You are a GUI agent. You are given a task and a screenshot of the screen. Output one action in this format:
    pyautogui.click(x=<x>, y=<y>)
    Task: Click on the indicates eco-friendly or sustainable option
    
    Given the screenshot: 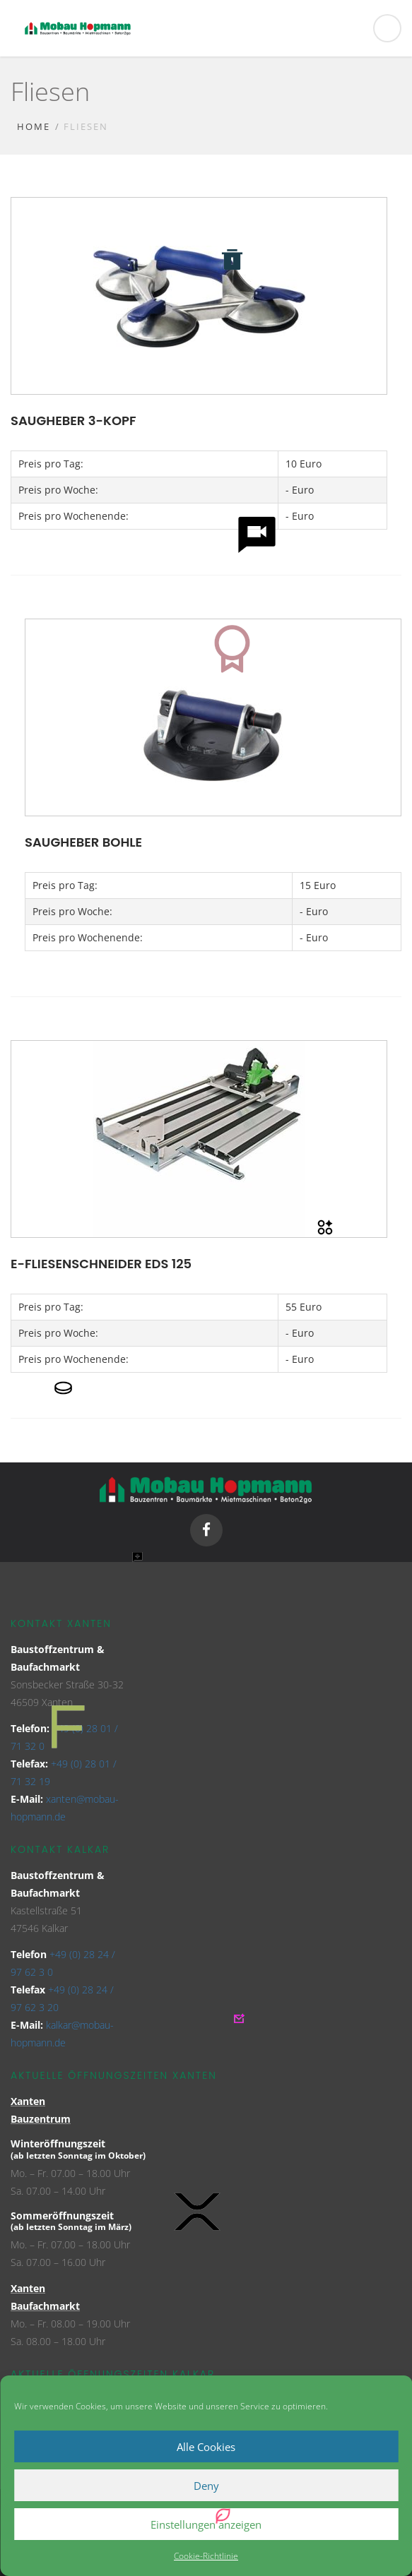 What is the action you would take?
    pyautogui.click(x=223, y=2515)
    